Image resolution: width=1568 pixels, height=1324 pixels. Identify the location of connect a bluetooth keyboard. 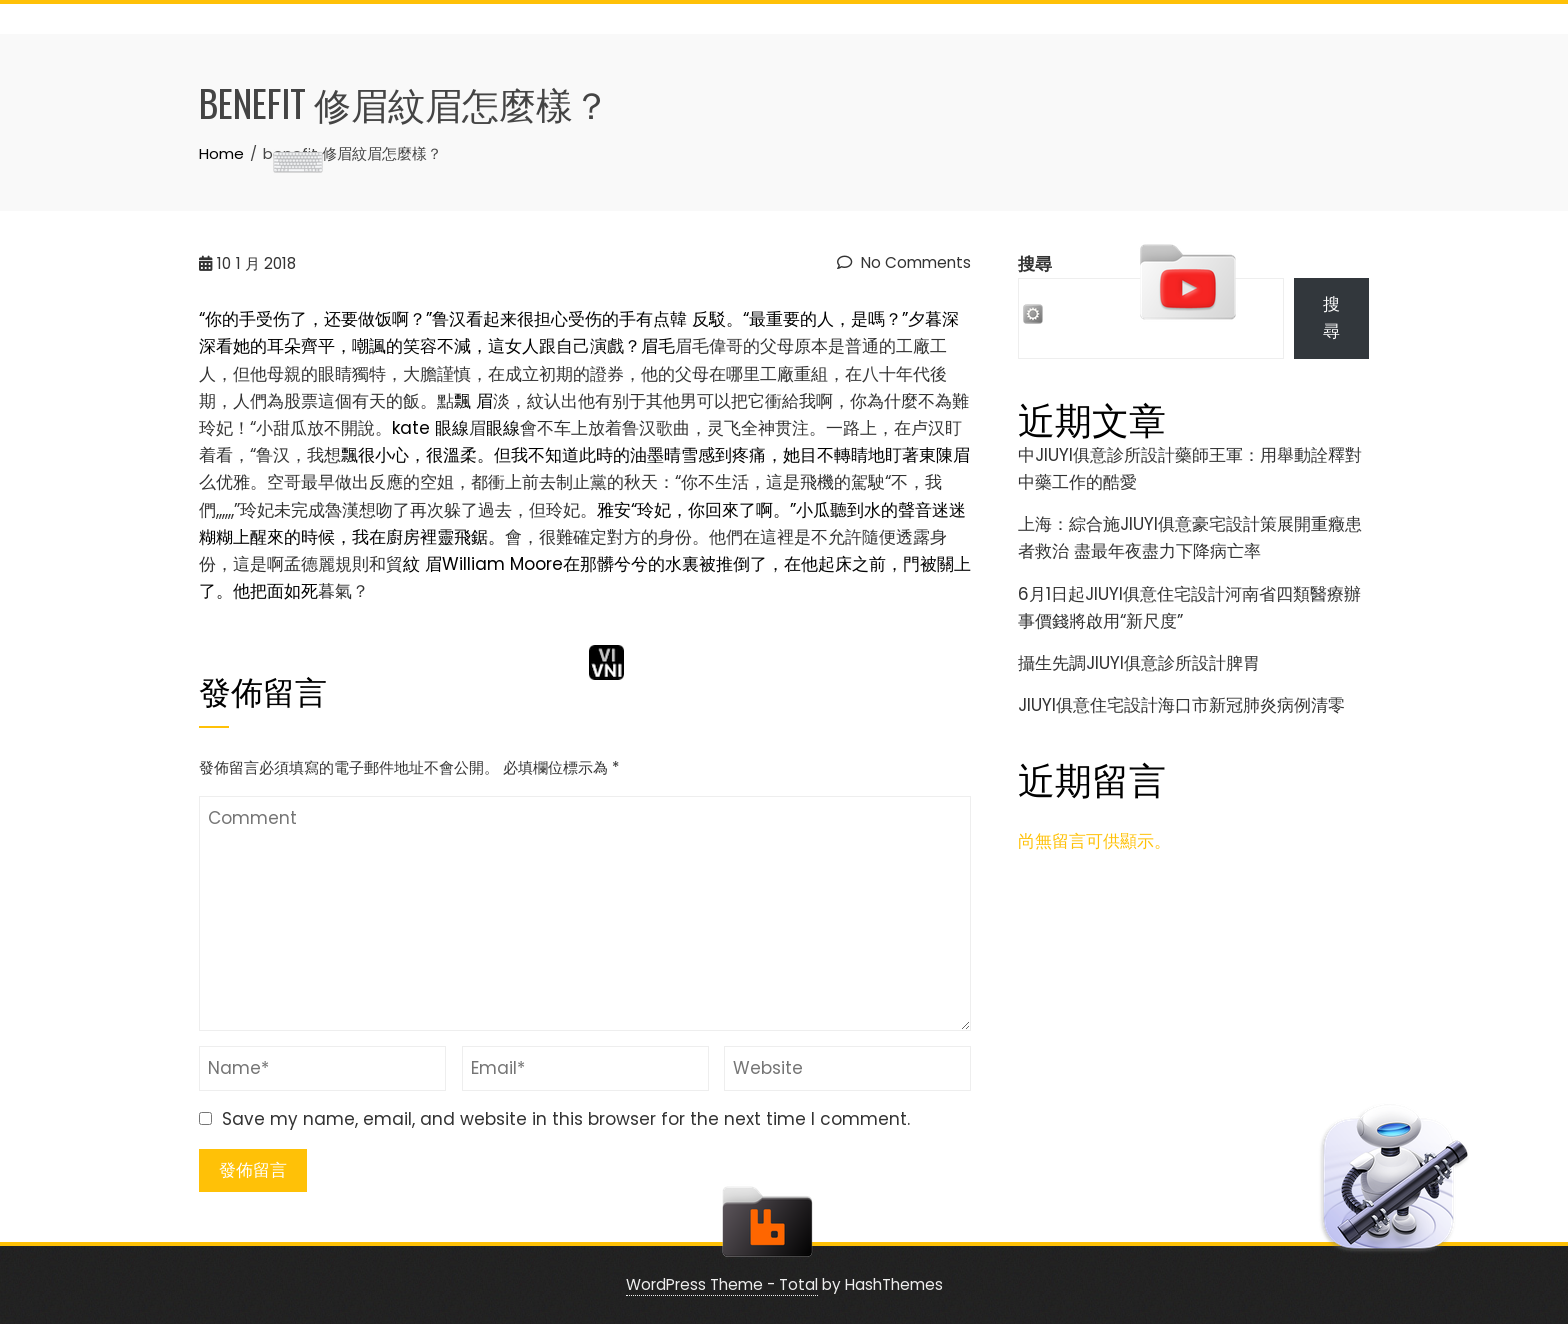
(298, 162).